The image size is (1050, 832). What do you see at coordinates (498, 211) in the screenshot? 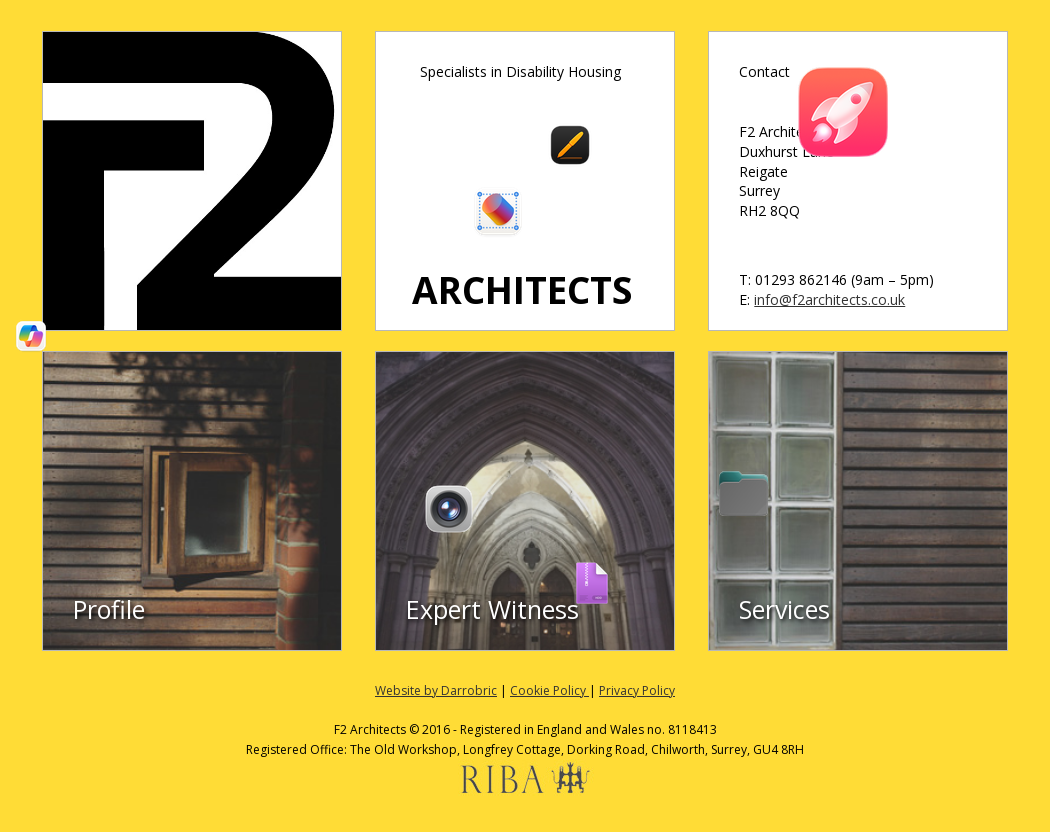
I see `open exhibit app for 3d model viewing` at bounding box center [498, 211].